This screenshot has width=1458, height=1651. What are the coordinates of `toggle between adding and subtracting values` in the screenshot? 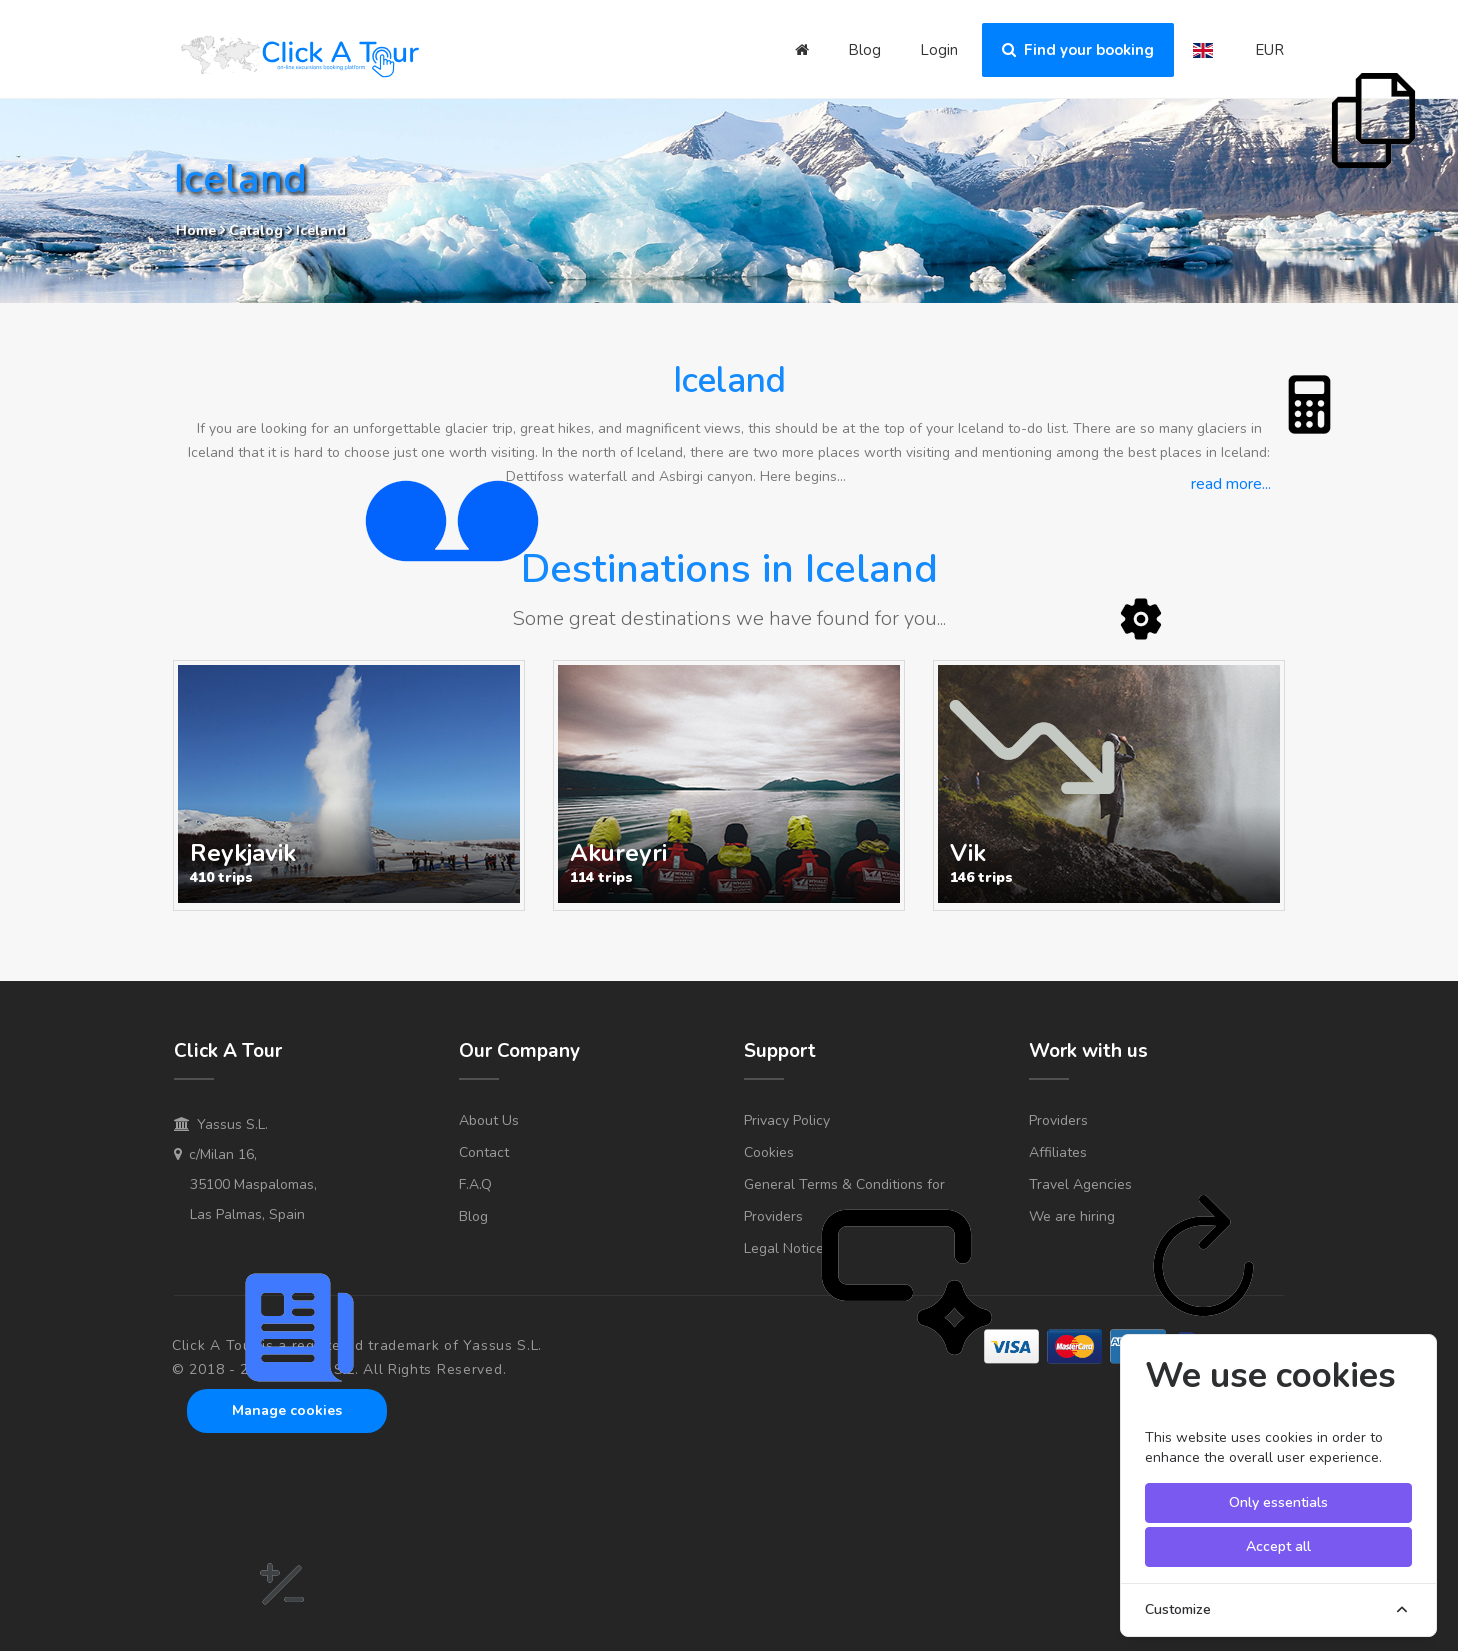 It's located at (282, 1585).